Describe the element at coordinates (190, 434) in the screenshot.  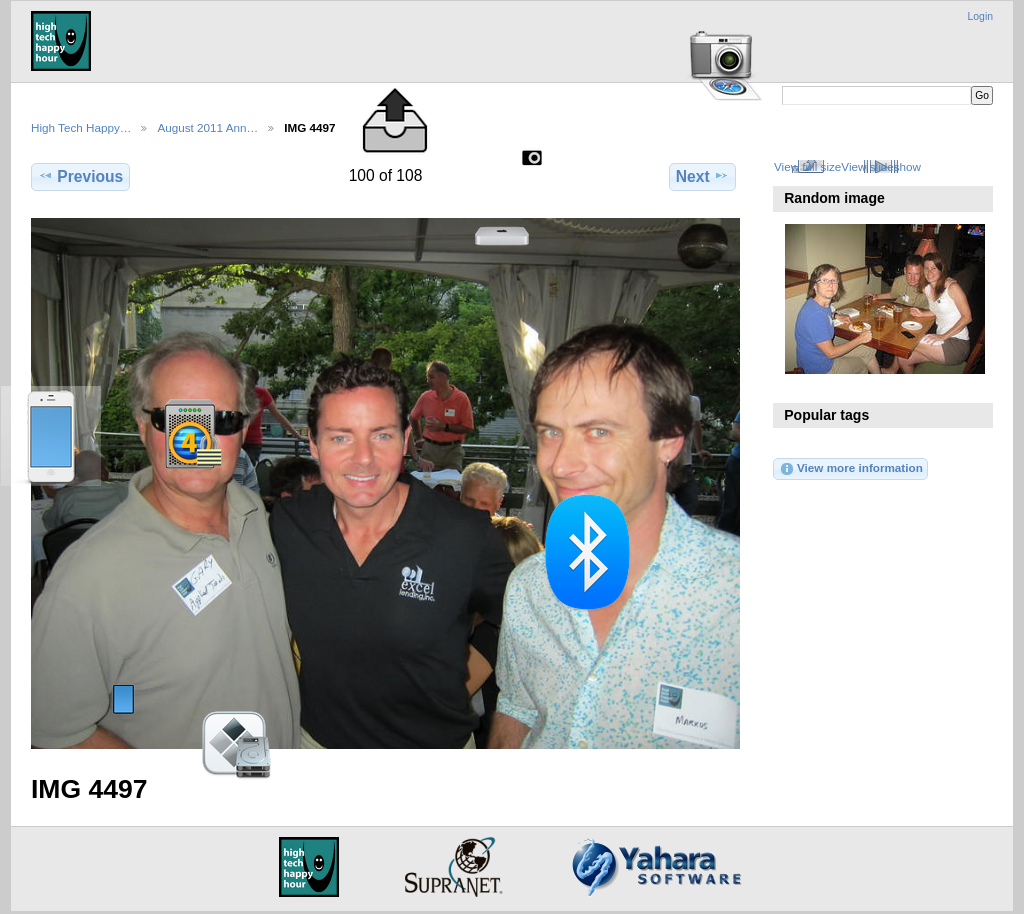
I see `locked RAID 4 storage array` at that location.